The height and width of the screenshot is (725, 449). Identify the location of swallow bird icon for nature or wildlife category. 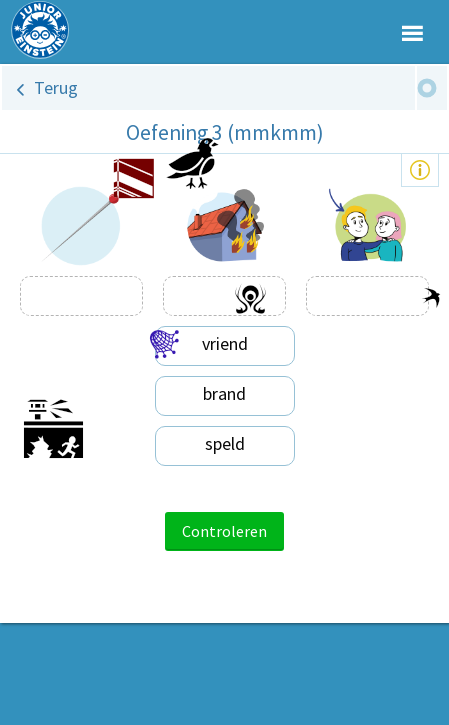
(431, 298).